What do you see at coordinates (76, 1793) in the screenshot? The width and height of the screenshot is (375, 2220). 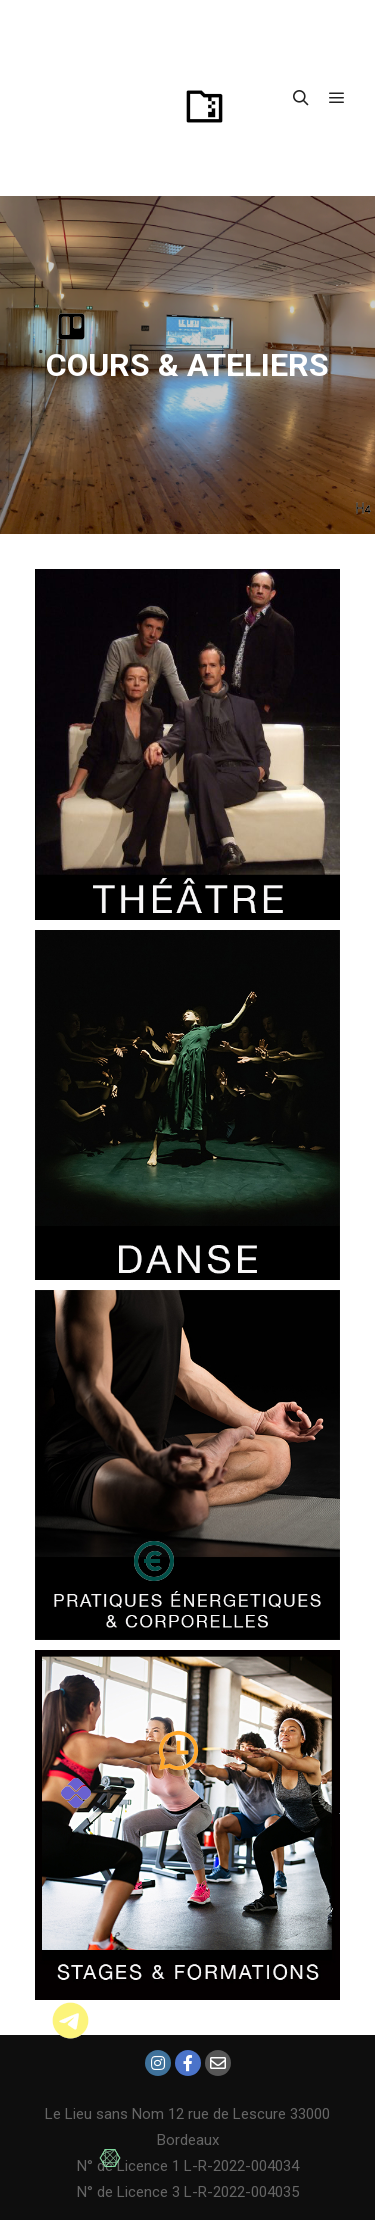 I see `pay with pix instant payment` at bounding box center [76, 1793].